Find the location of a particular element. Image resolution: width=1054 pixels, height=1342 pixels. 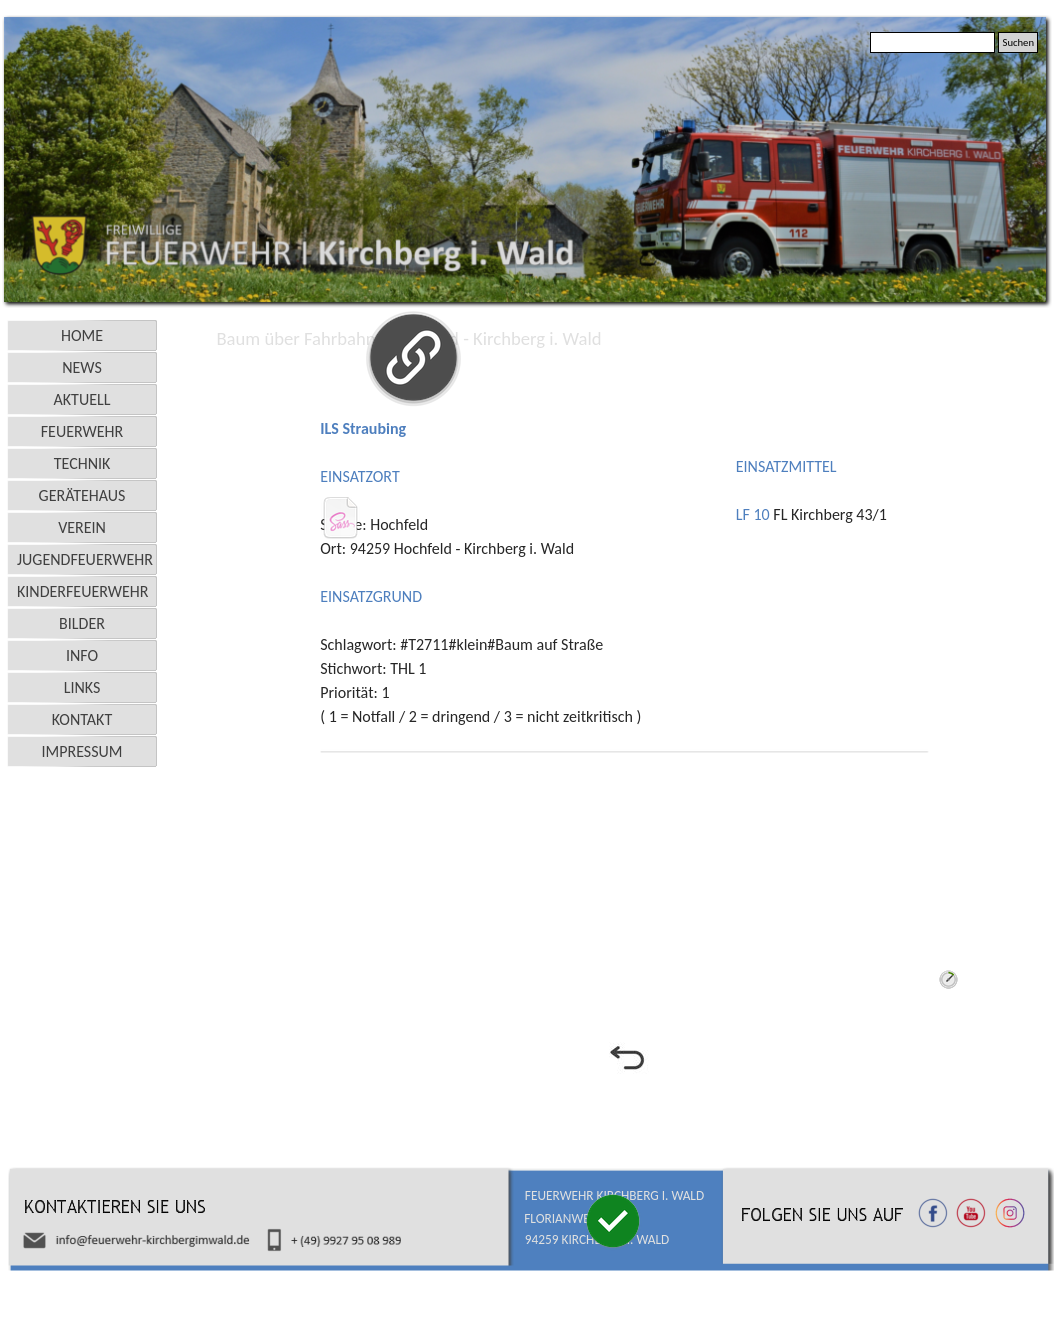

confirm or accept an action is located at coordinates (613, 1221).